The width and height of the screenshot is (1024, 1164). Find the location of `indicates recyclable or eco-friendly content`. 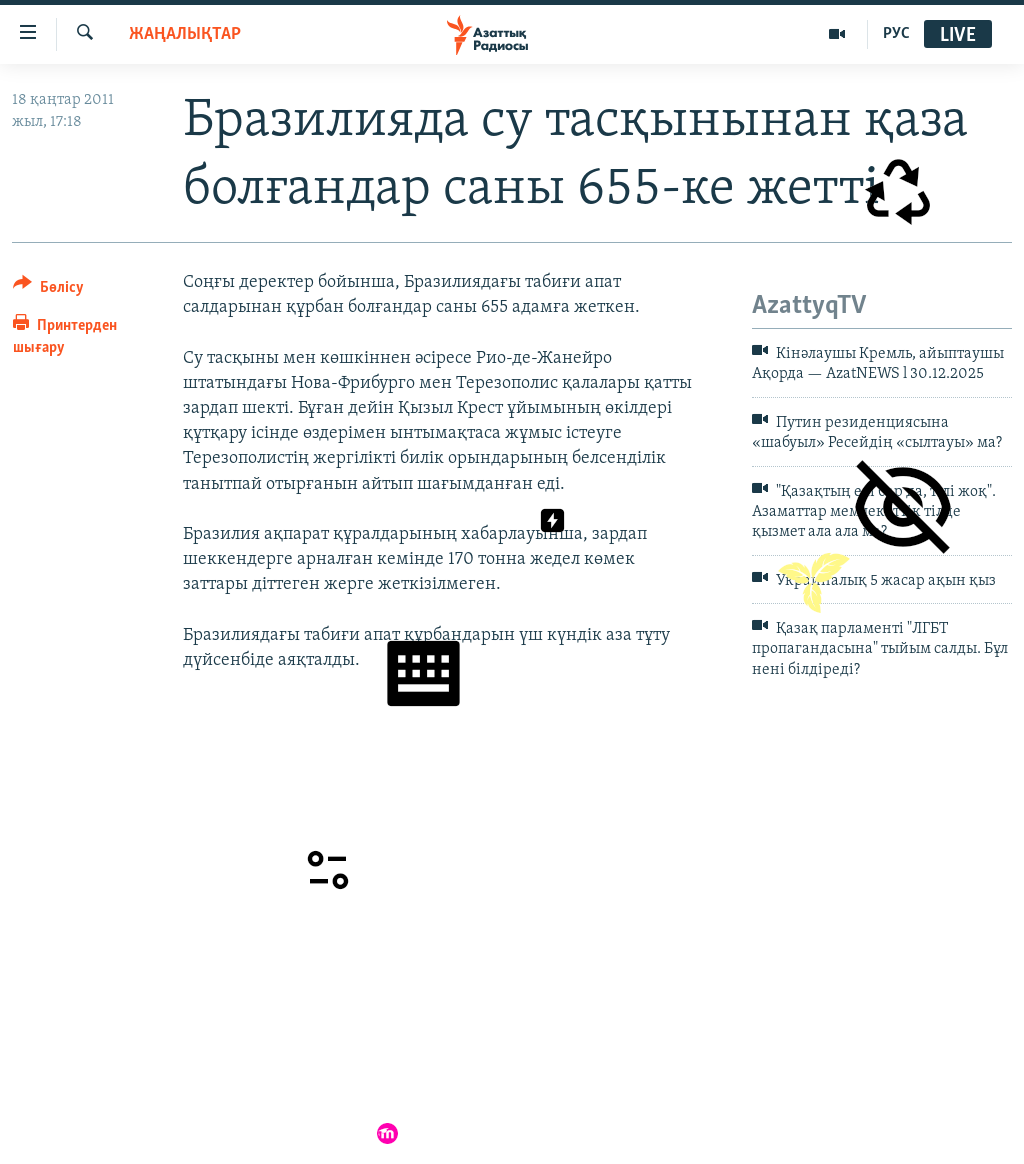

indicates recyclable or eco-friendly content is located at coordinates (898, 190).